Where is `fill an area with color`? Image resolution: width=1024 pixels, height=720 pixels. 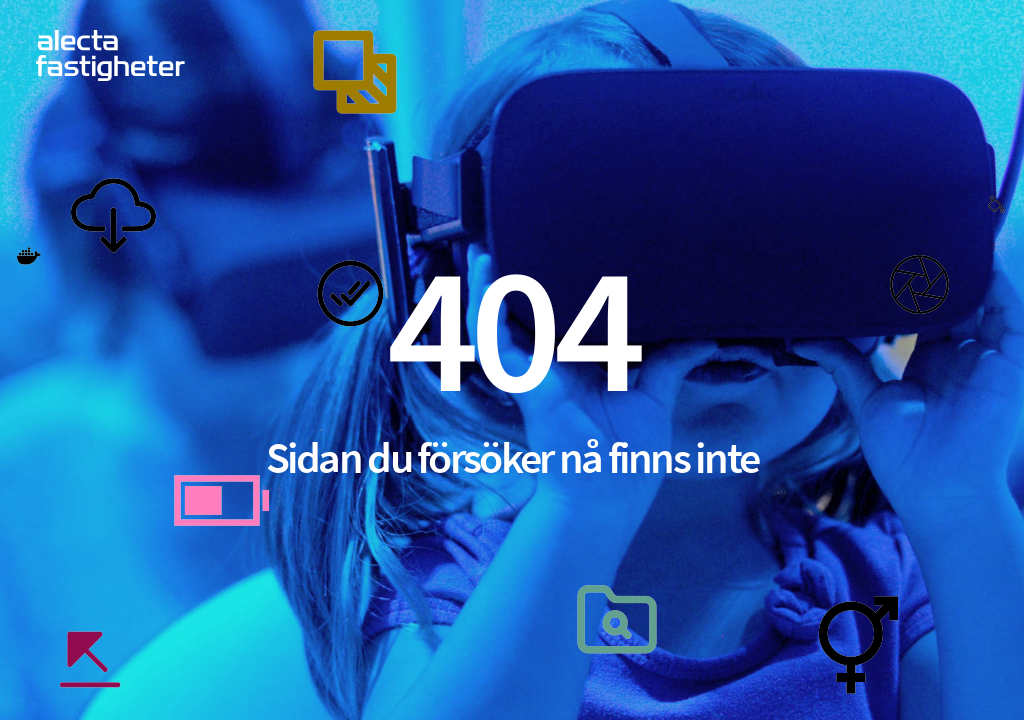
fill an area with color is located at coordinates (996, 204).